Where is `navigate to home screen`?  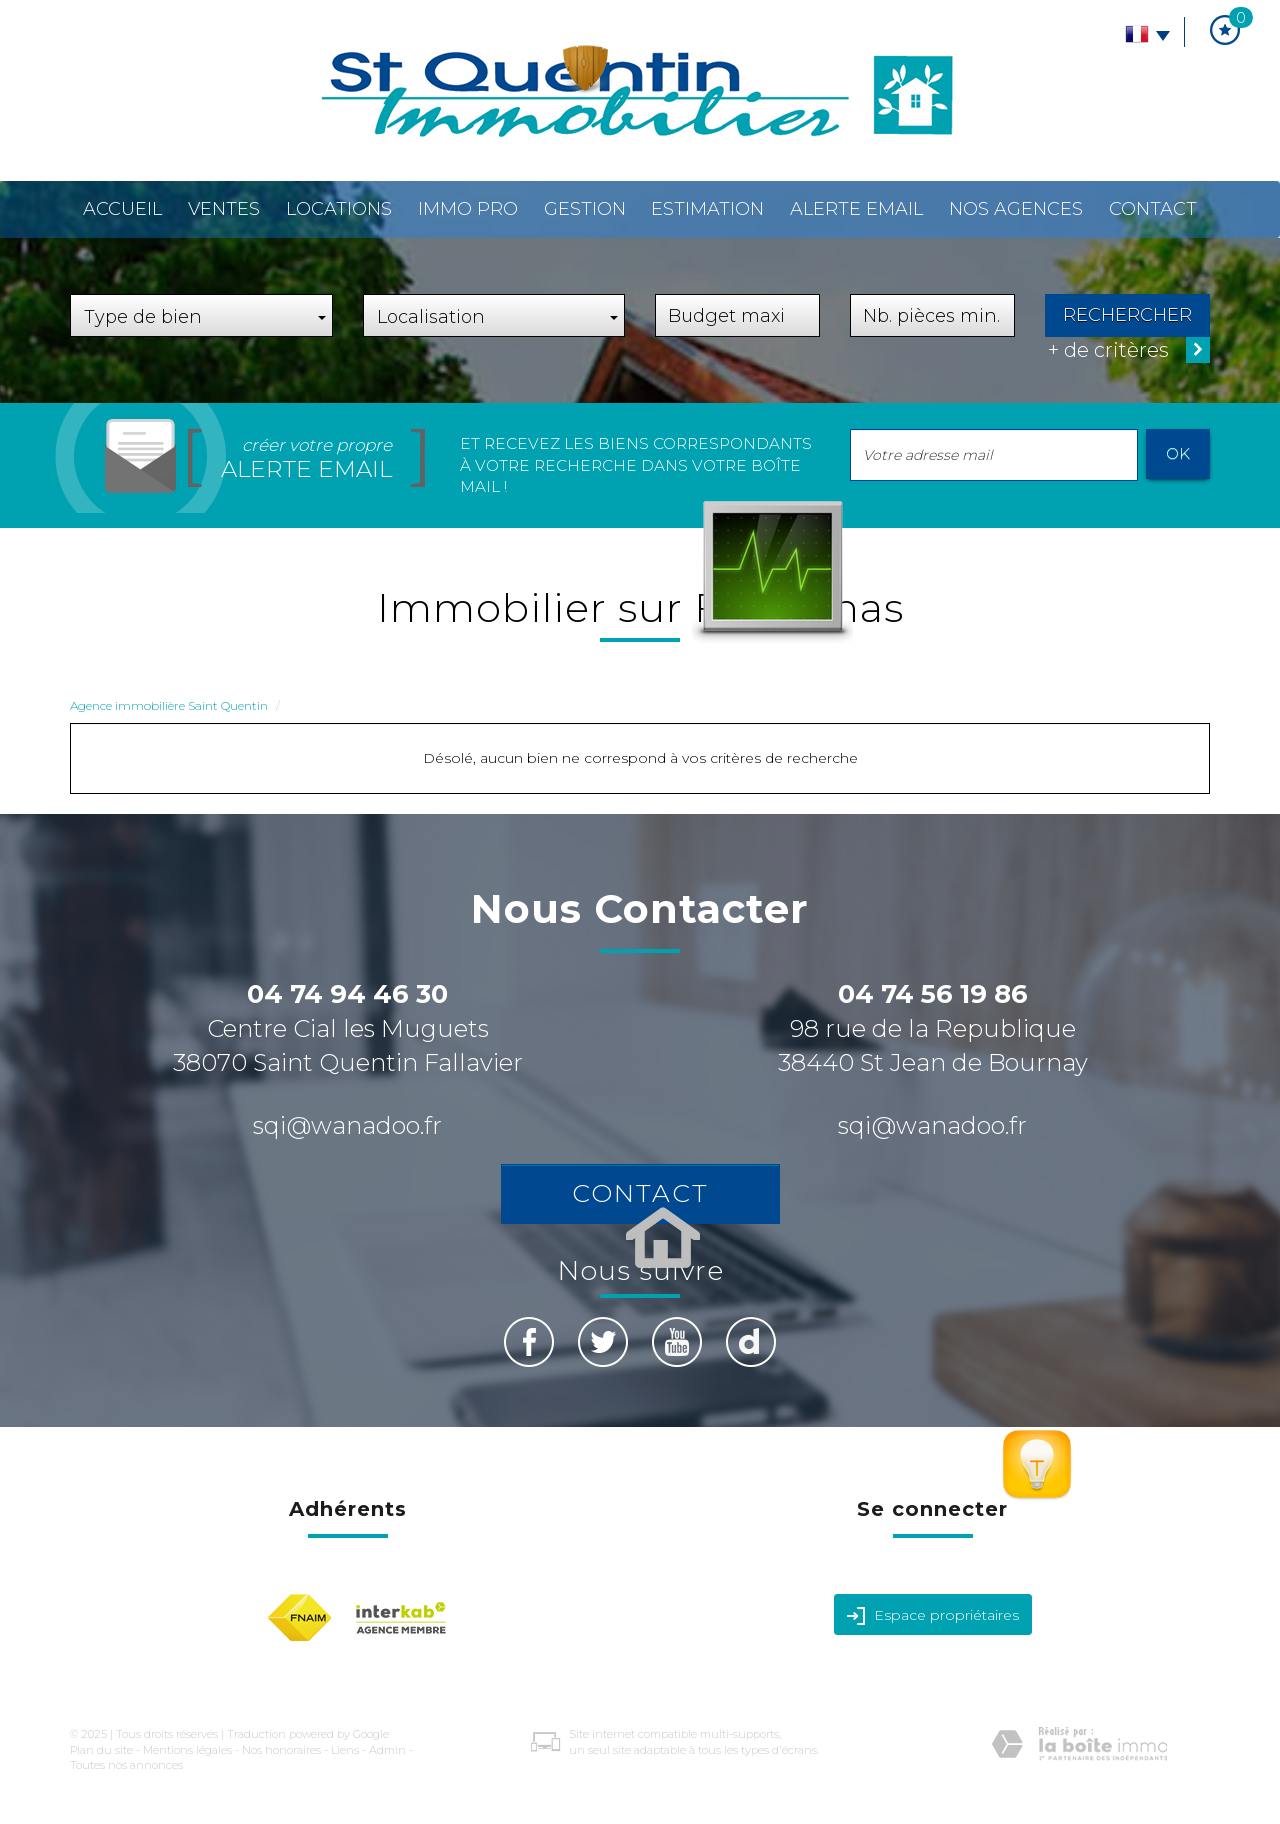 navigate to home screen is located at coordinates (663, 1240).